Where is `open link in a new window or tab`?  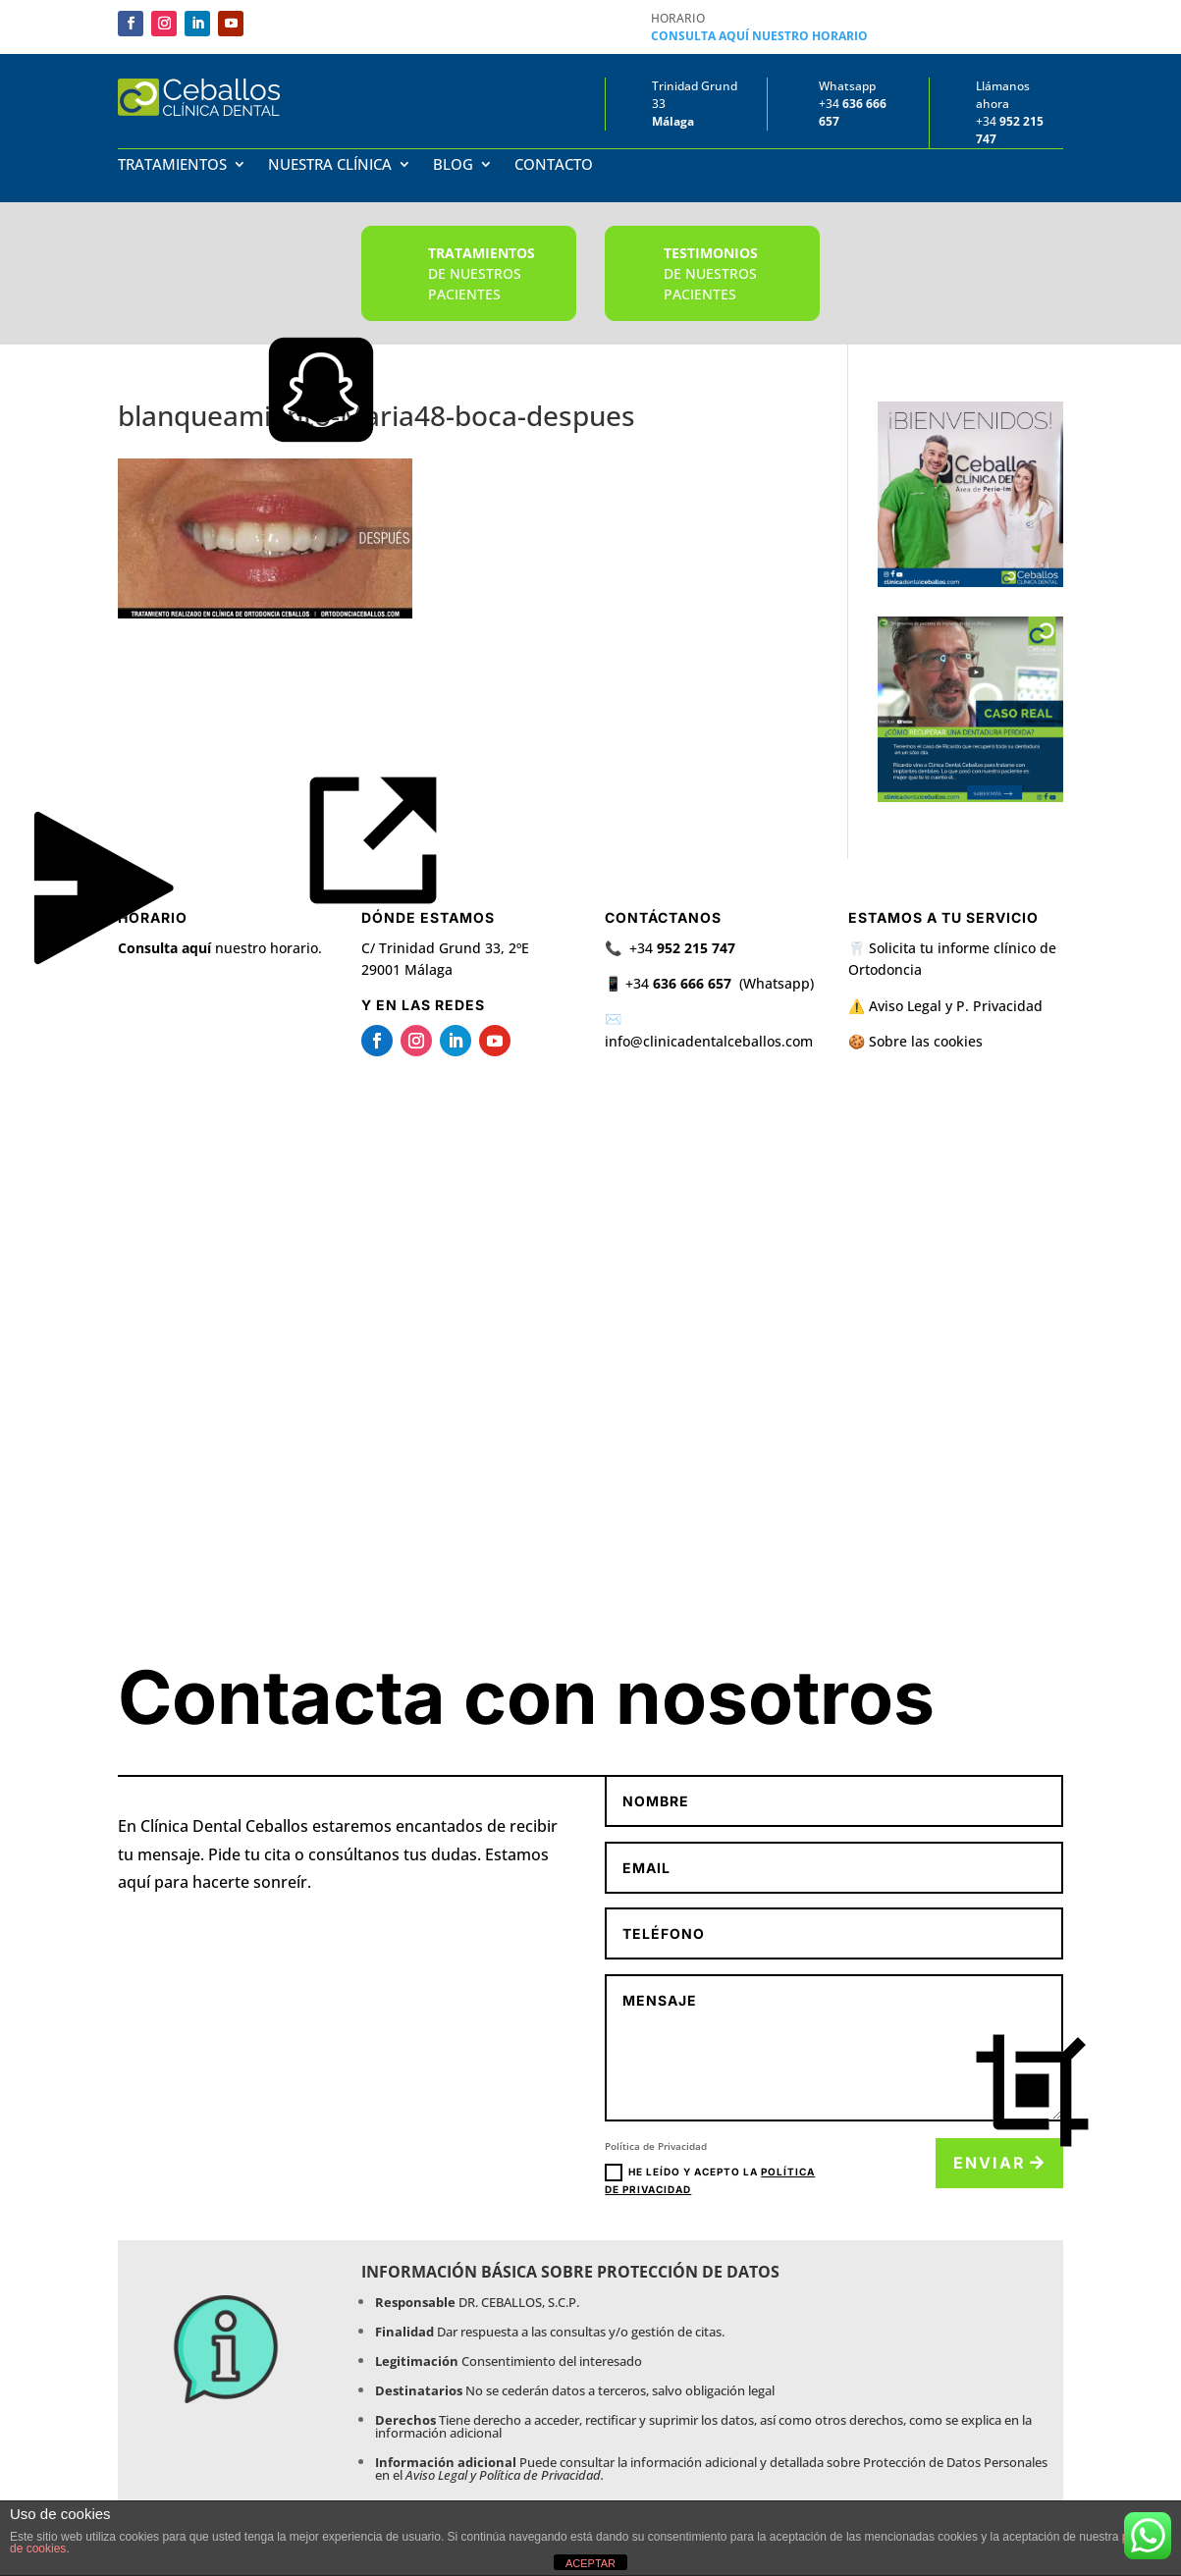
open link in a new window or tab is located at coordinates (373, 840).